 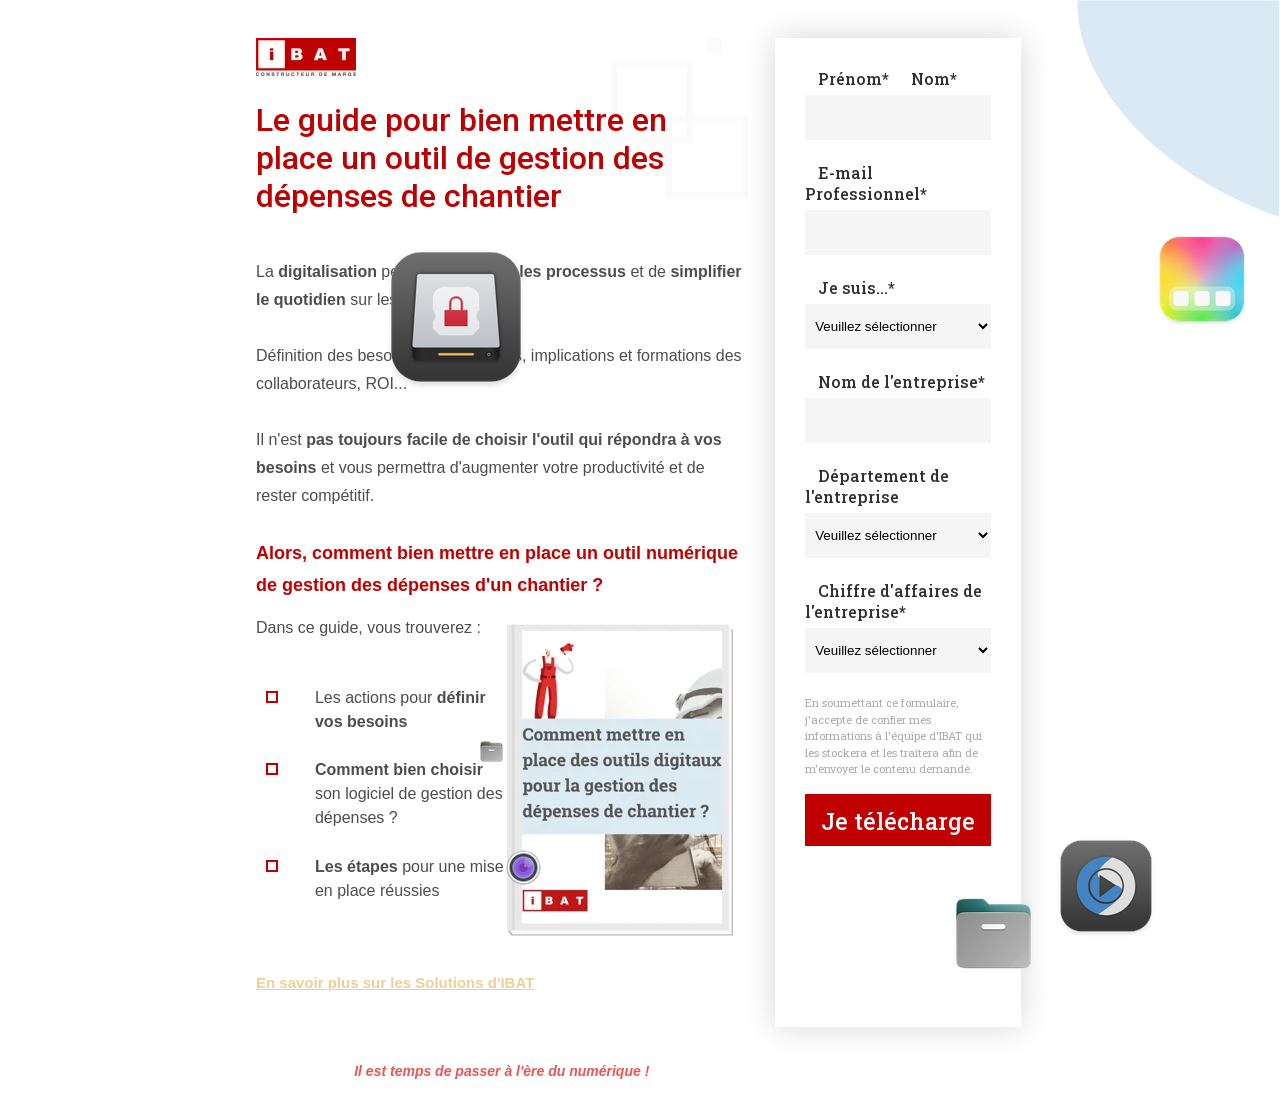 What do you see at coordinates (993, 933) in the screenshot?
I see `open the file manager application` at bounding box center [993, 933].